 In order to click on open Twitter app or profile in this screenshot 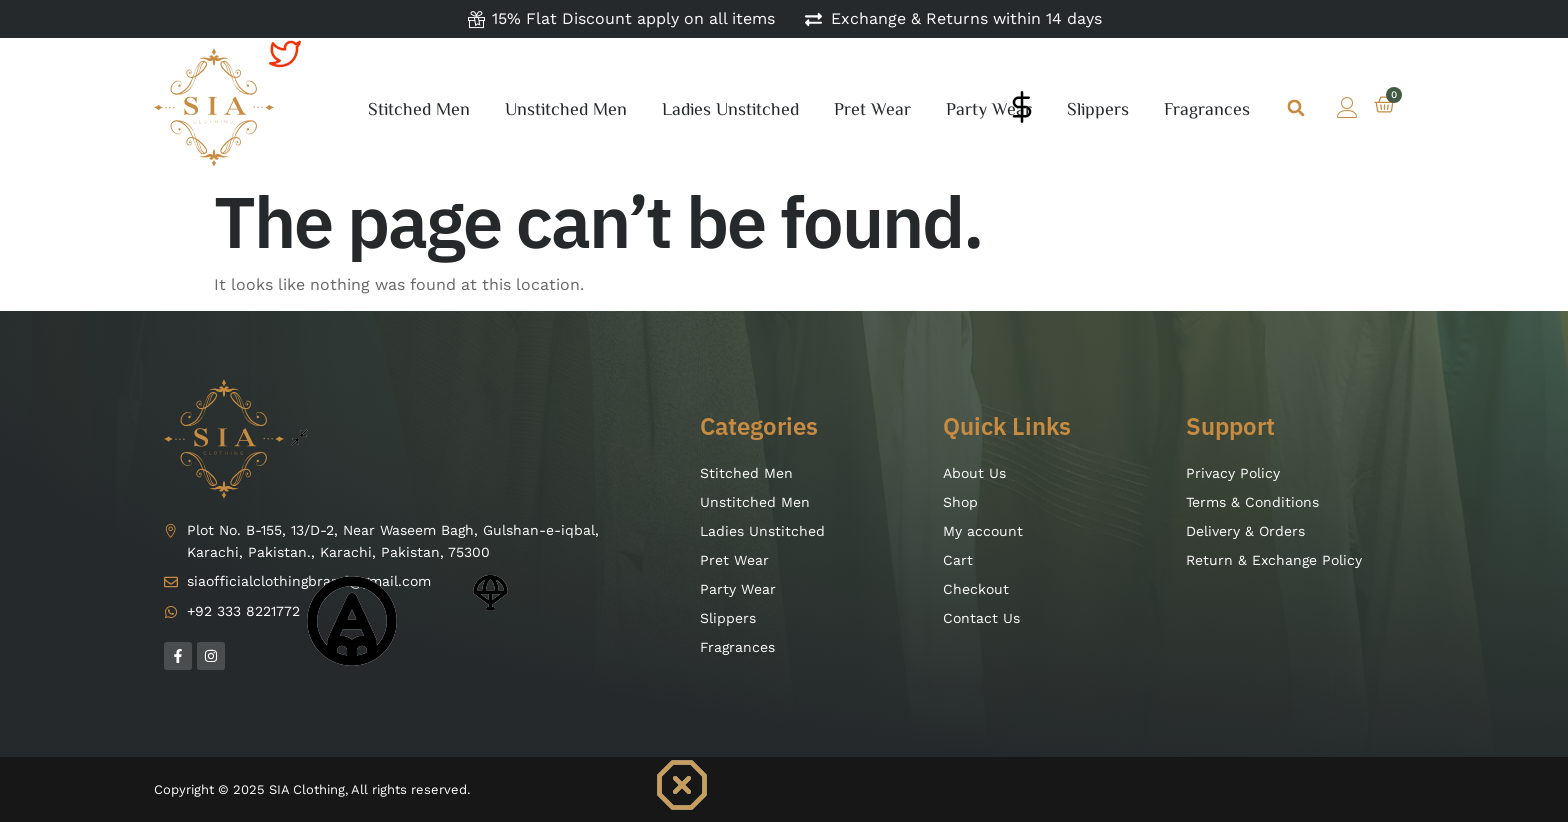, I will do `click(285, 54)`.